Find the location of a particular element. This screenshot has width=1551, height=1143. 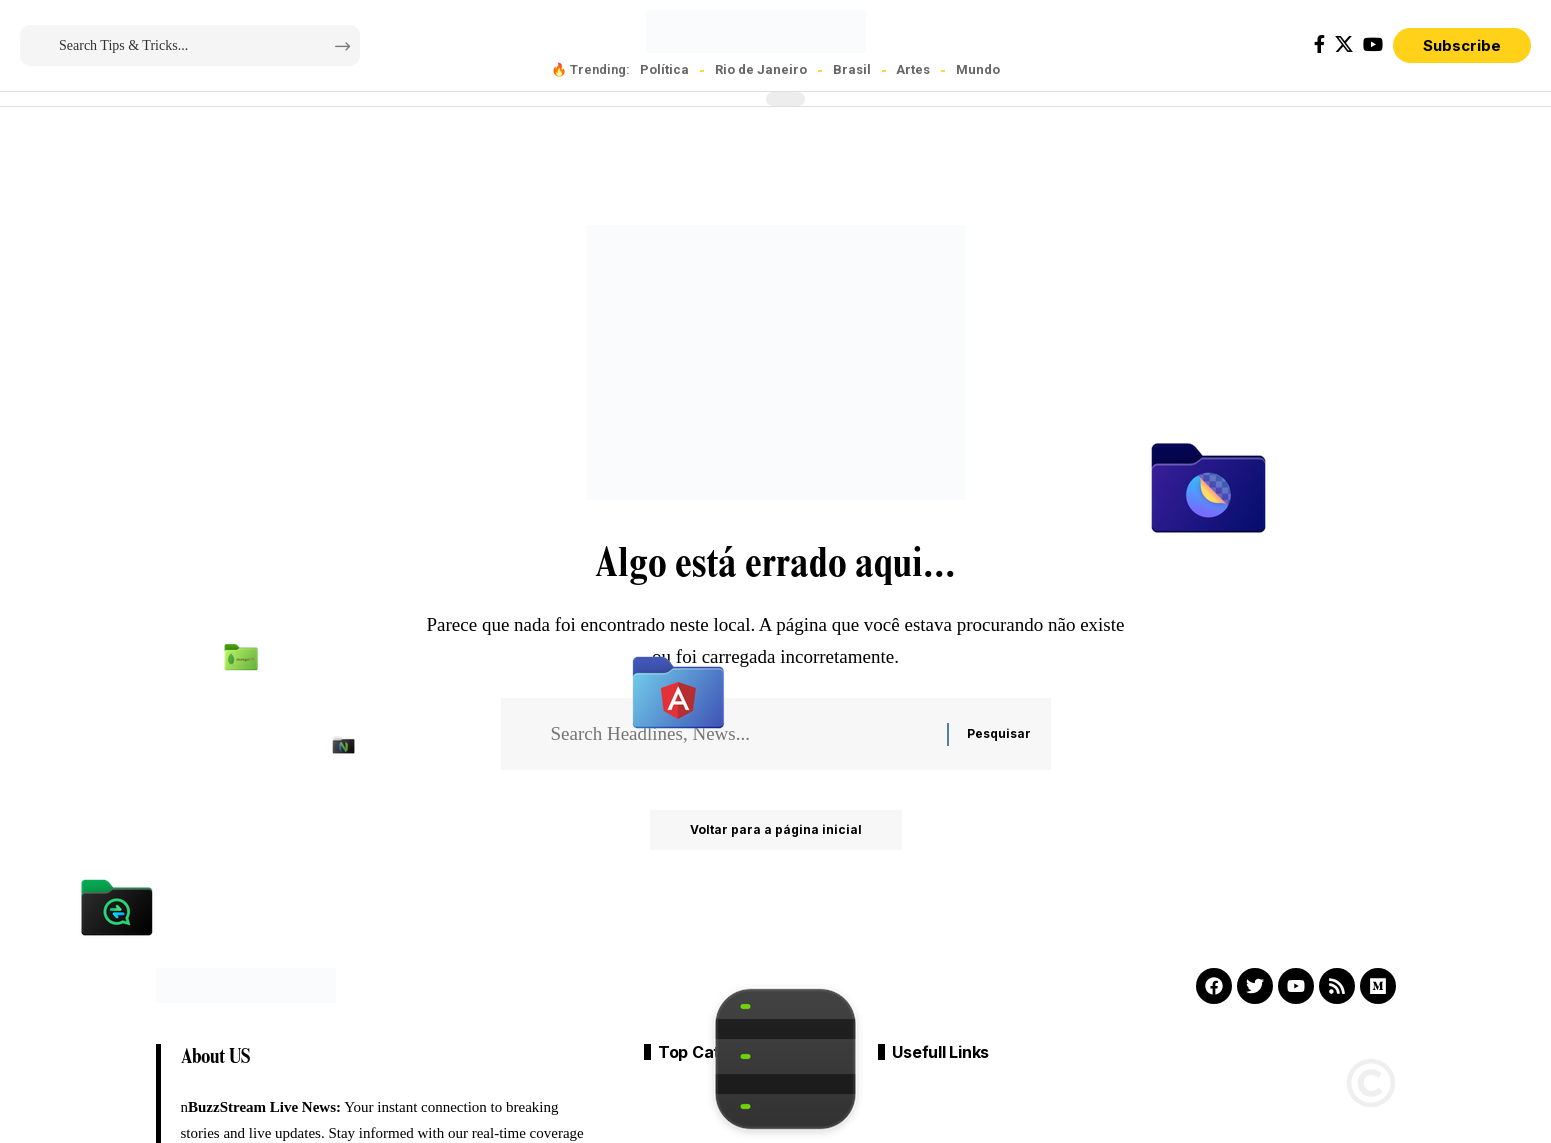

open neovim configuration folder is located at coordinates (343, 745).